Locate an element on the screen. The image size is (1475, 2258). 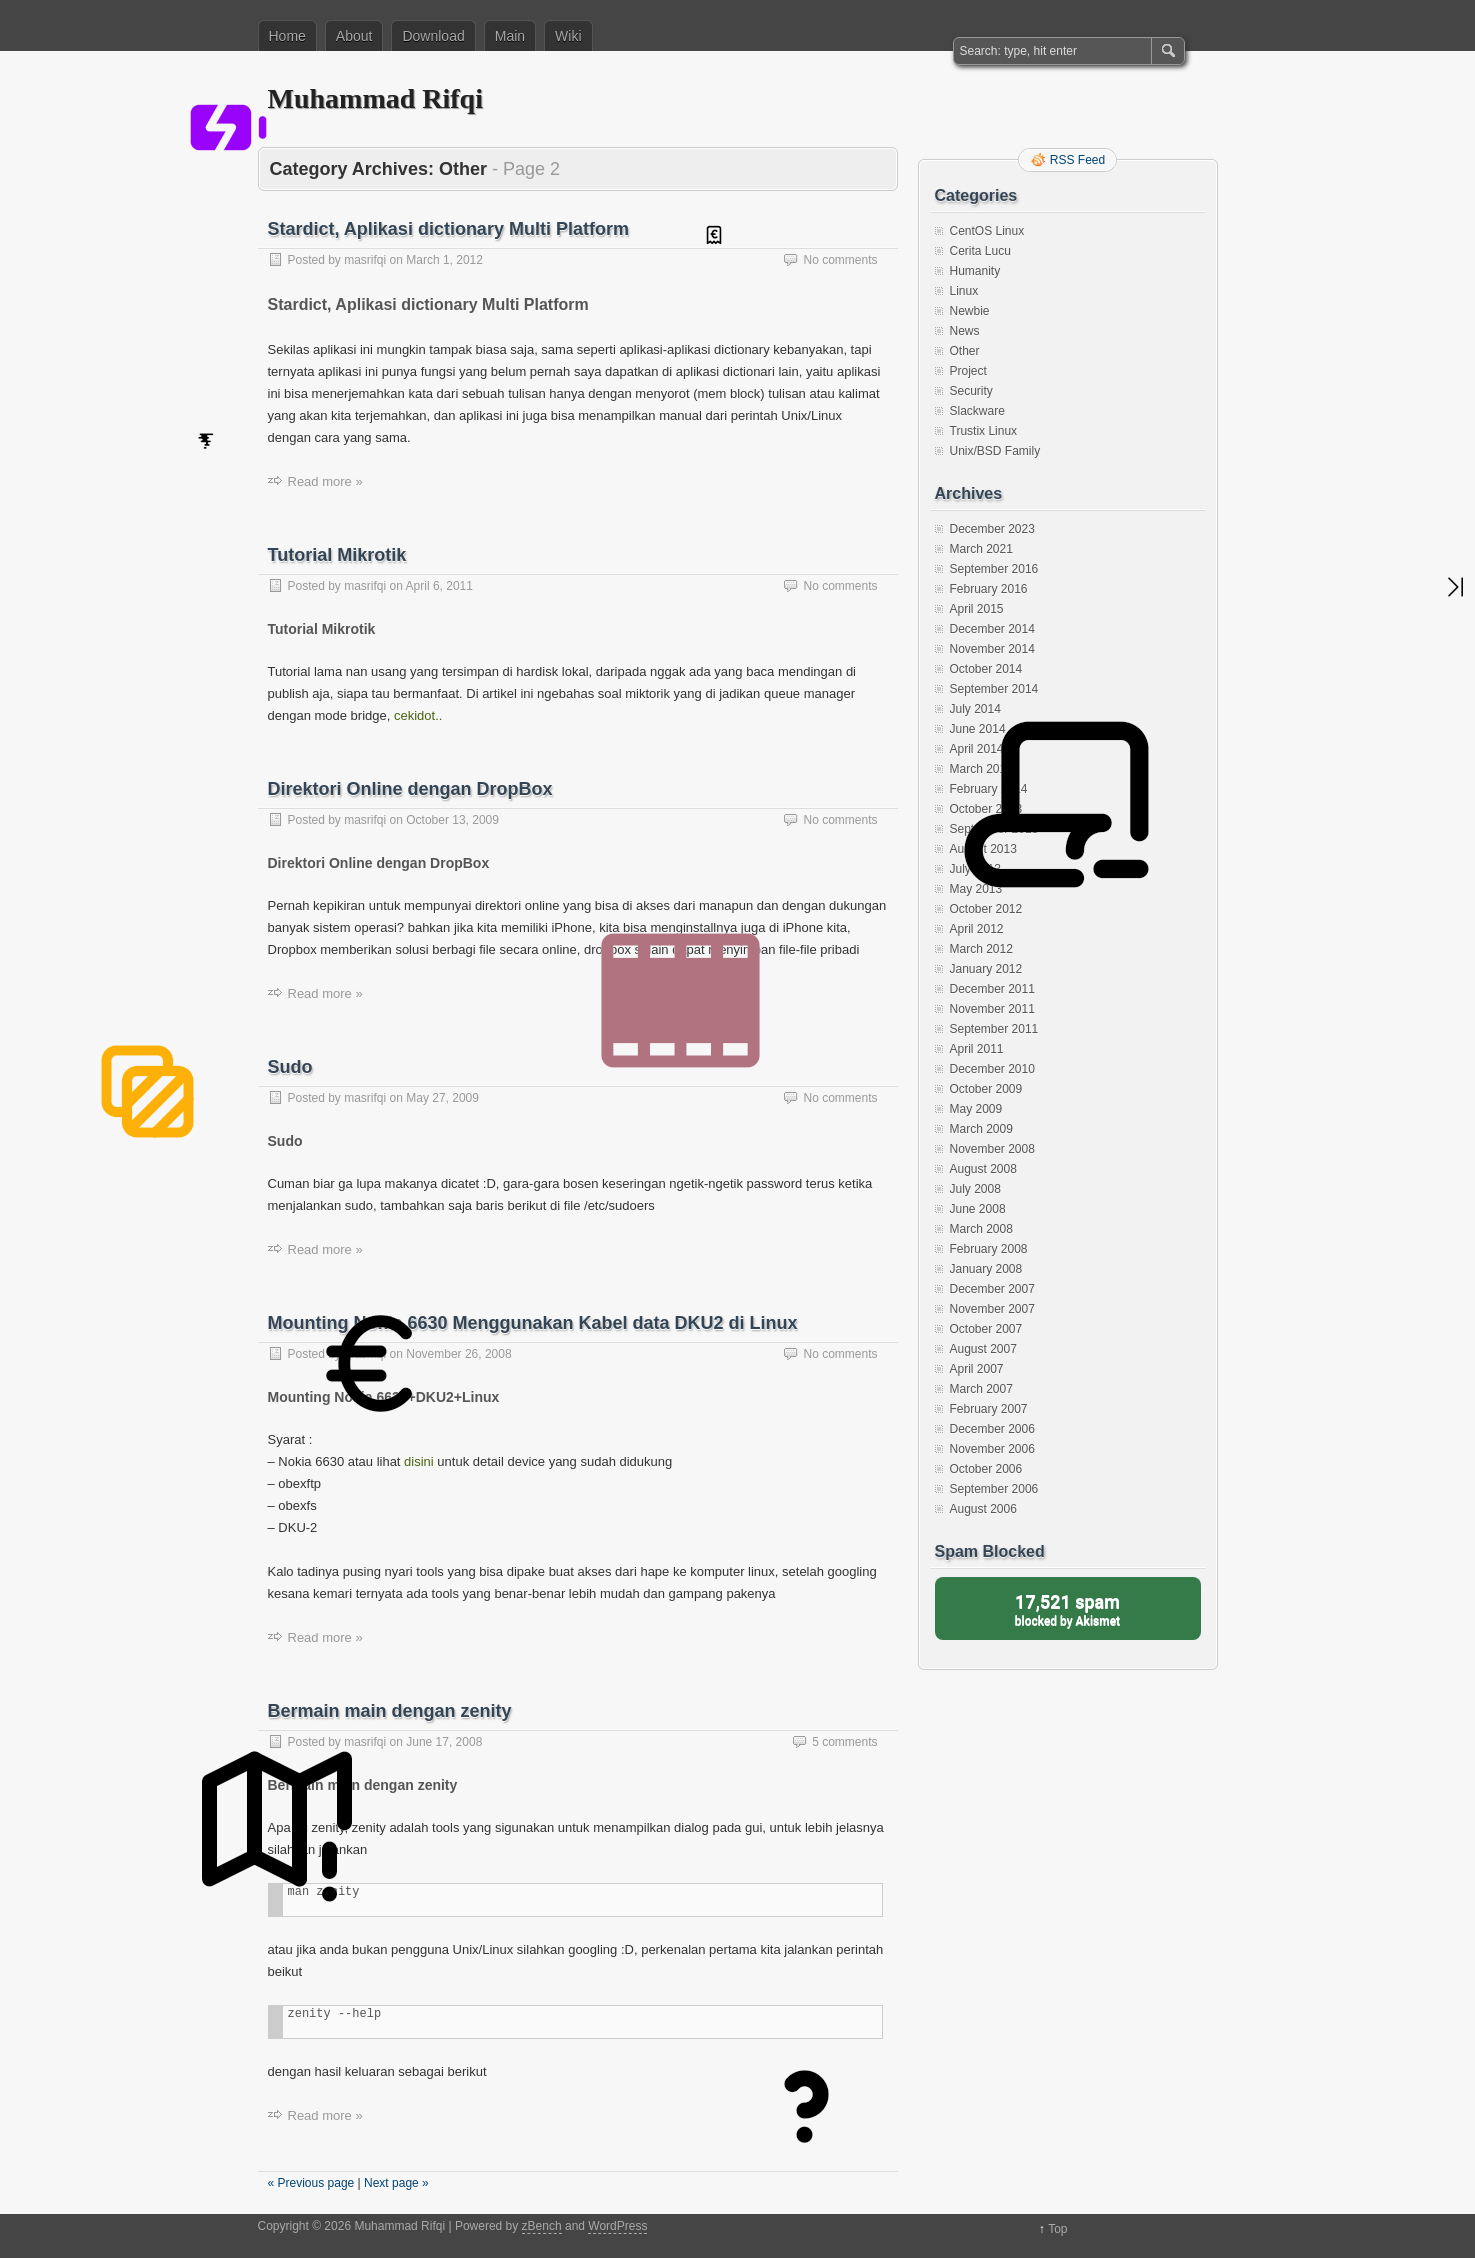
access help or support information is located at coordinates (804, 2102).